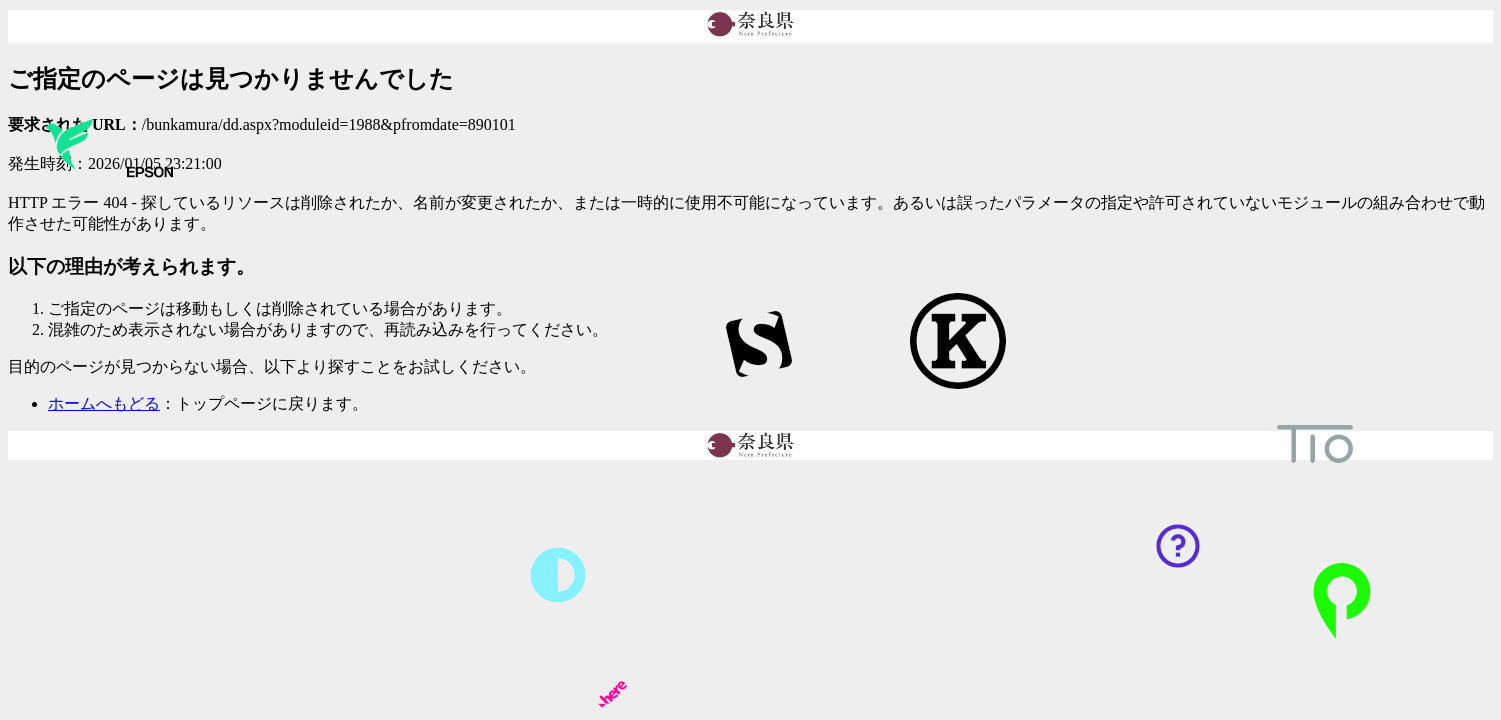 The image size is (1501, 720). Describe the element at coordinates (150, 172) in the screenshot. I see `Epson brand logo` at that location.